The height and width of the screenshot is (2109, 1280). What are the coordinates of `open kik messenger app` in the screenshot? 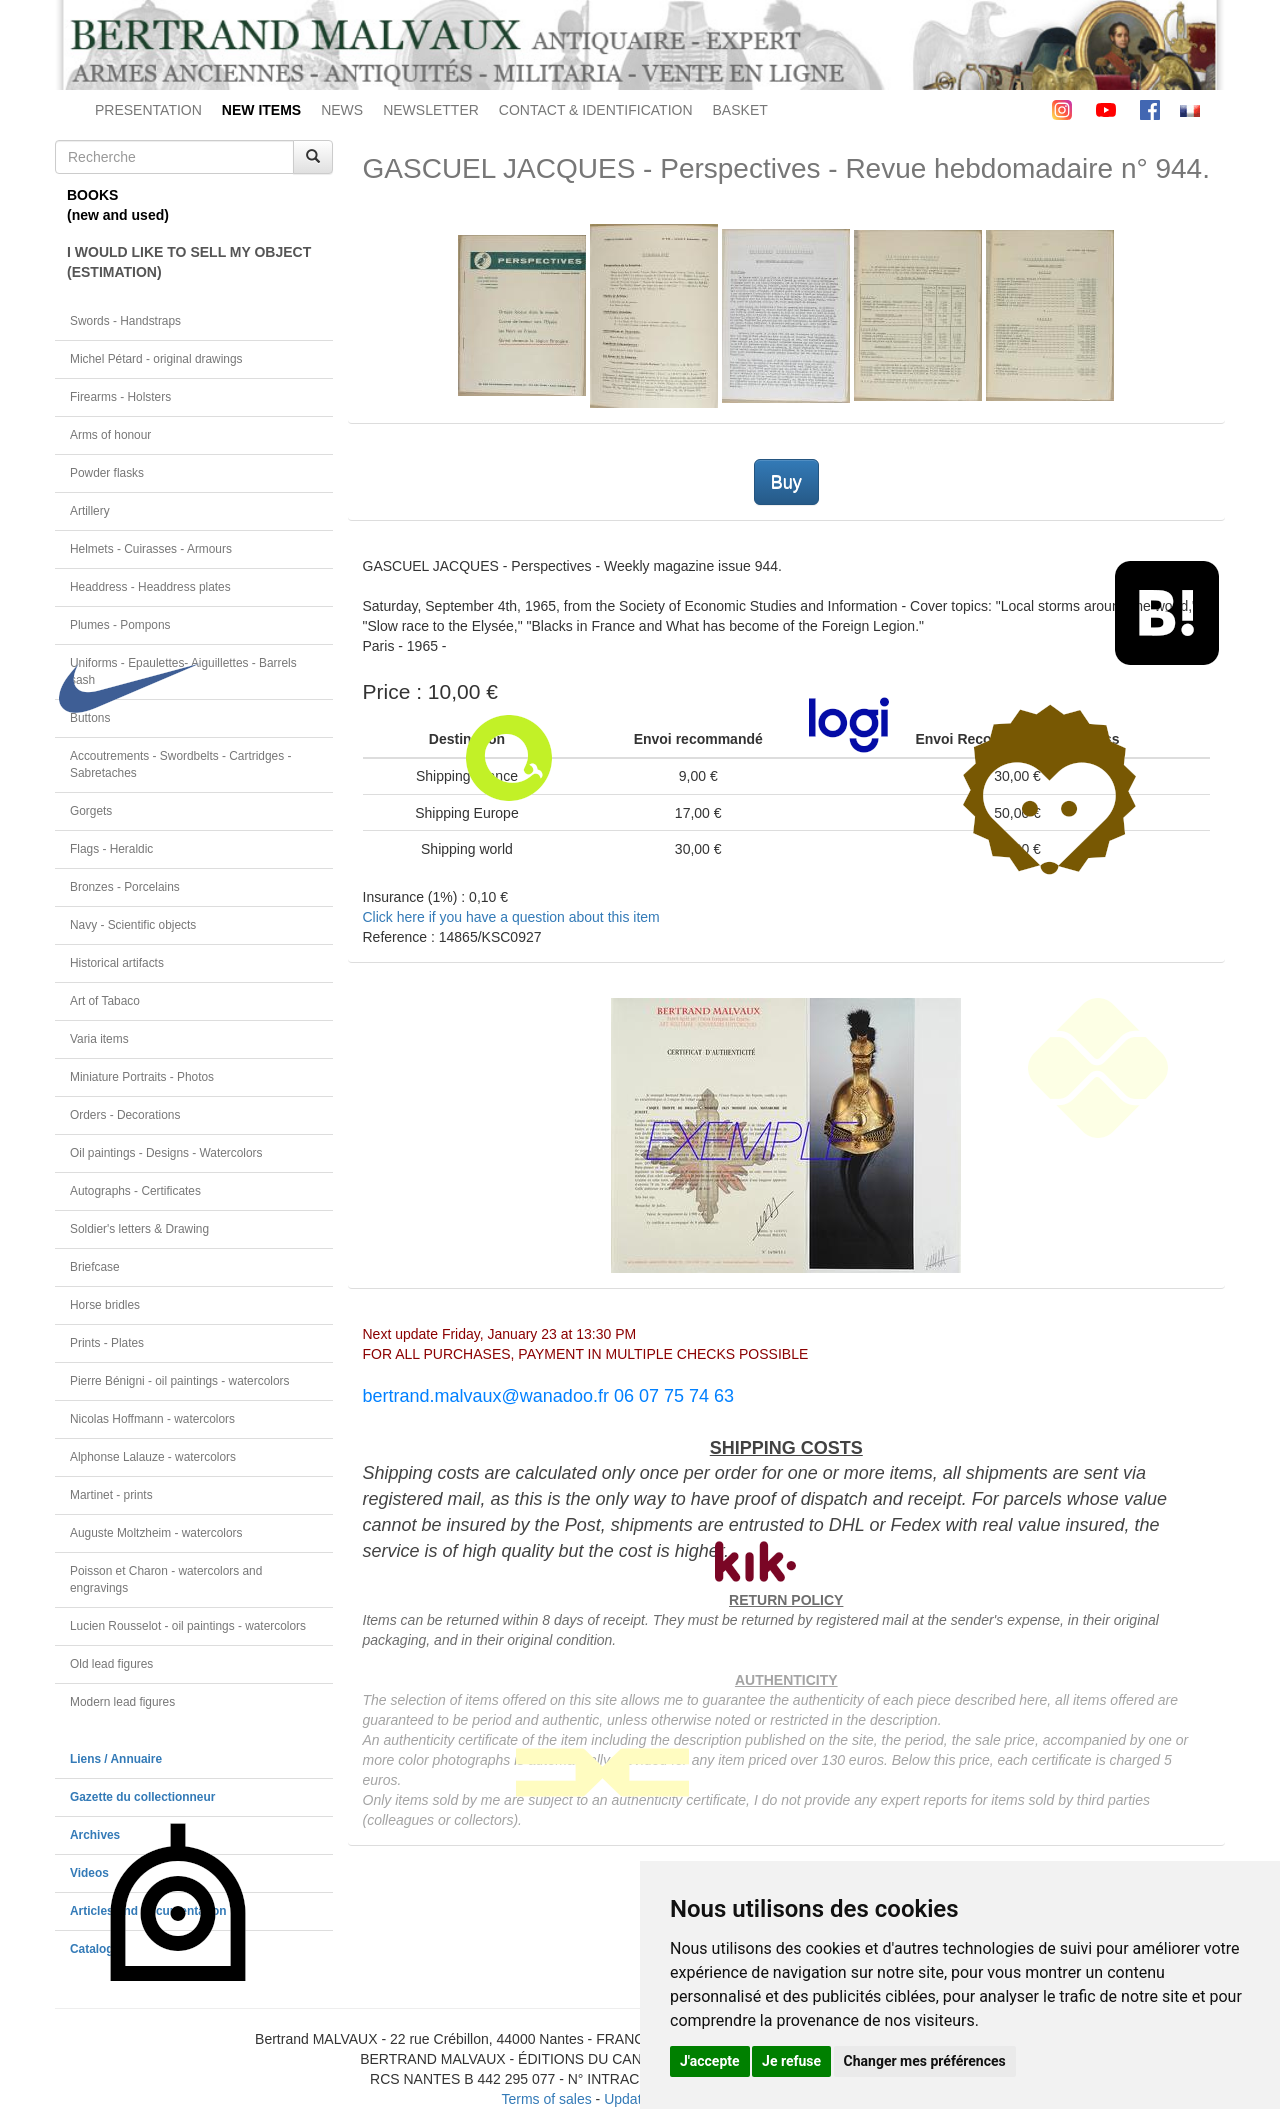 It's located at (755, 1561).